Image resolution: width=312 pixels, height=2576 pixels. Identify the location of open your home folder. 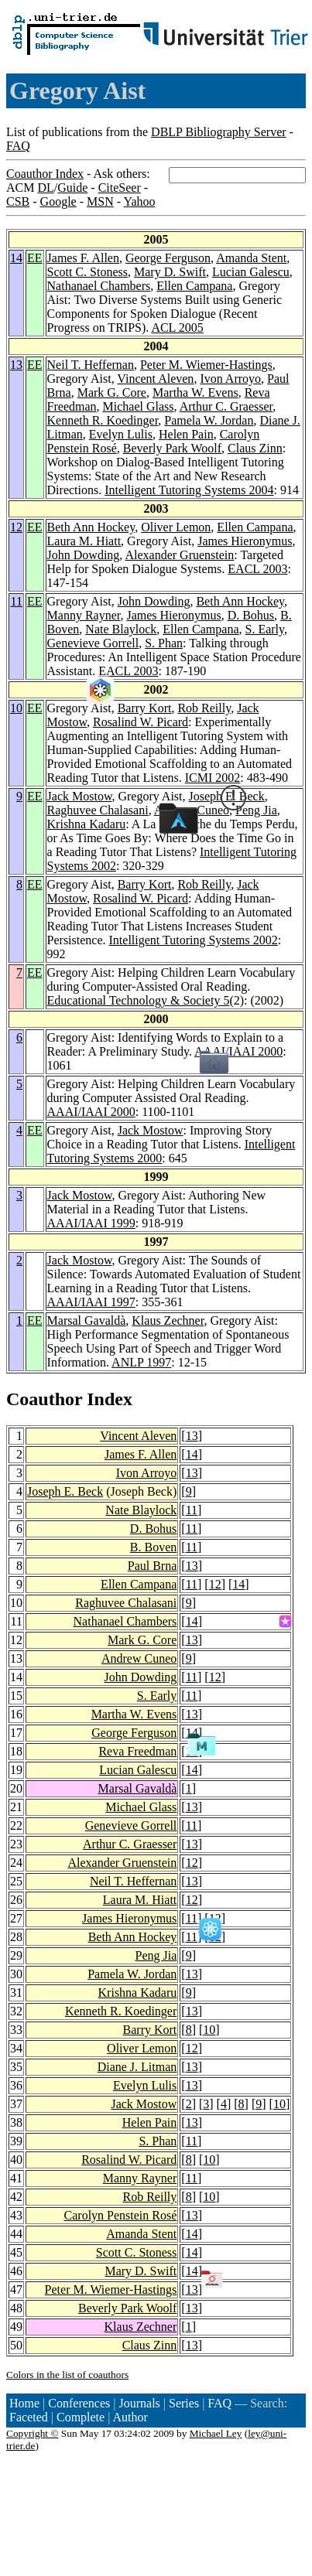
(214, 1062).